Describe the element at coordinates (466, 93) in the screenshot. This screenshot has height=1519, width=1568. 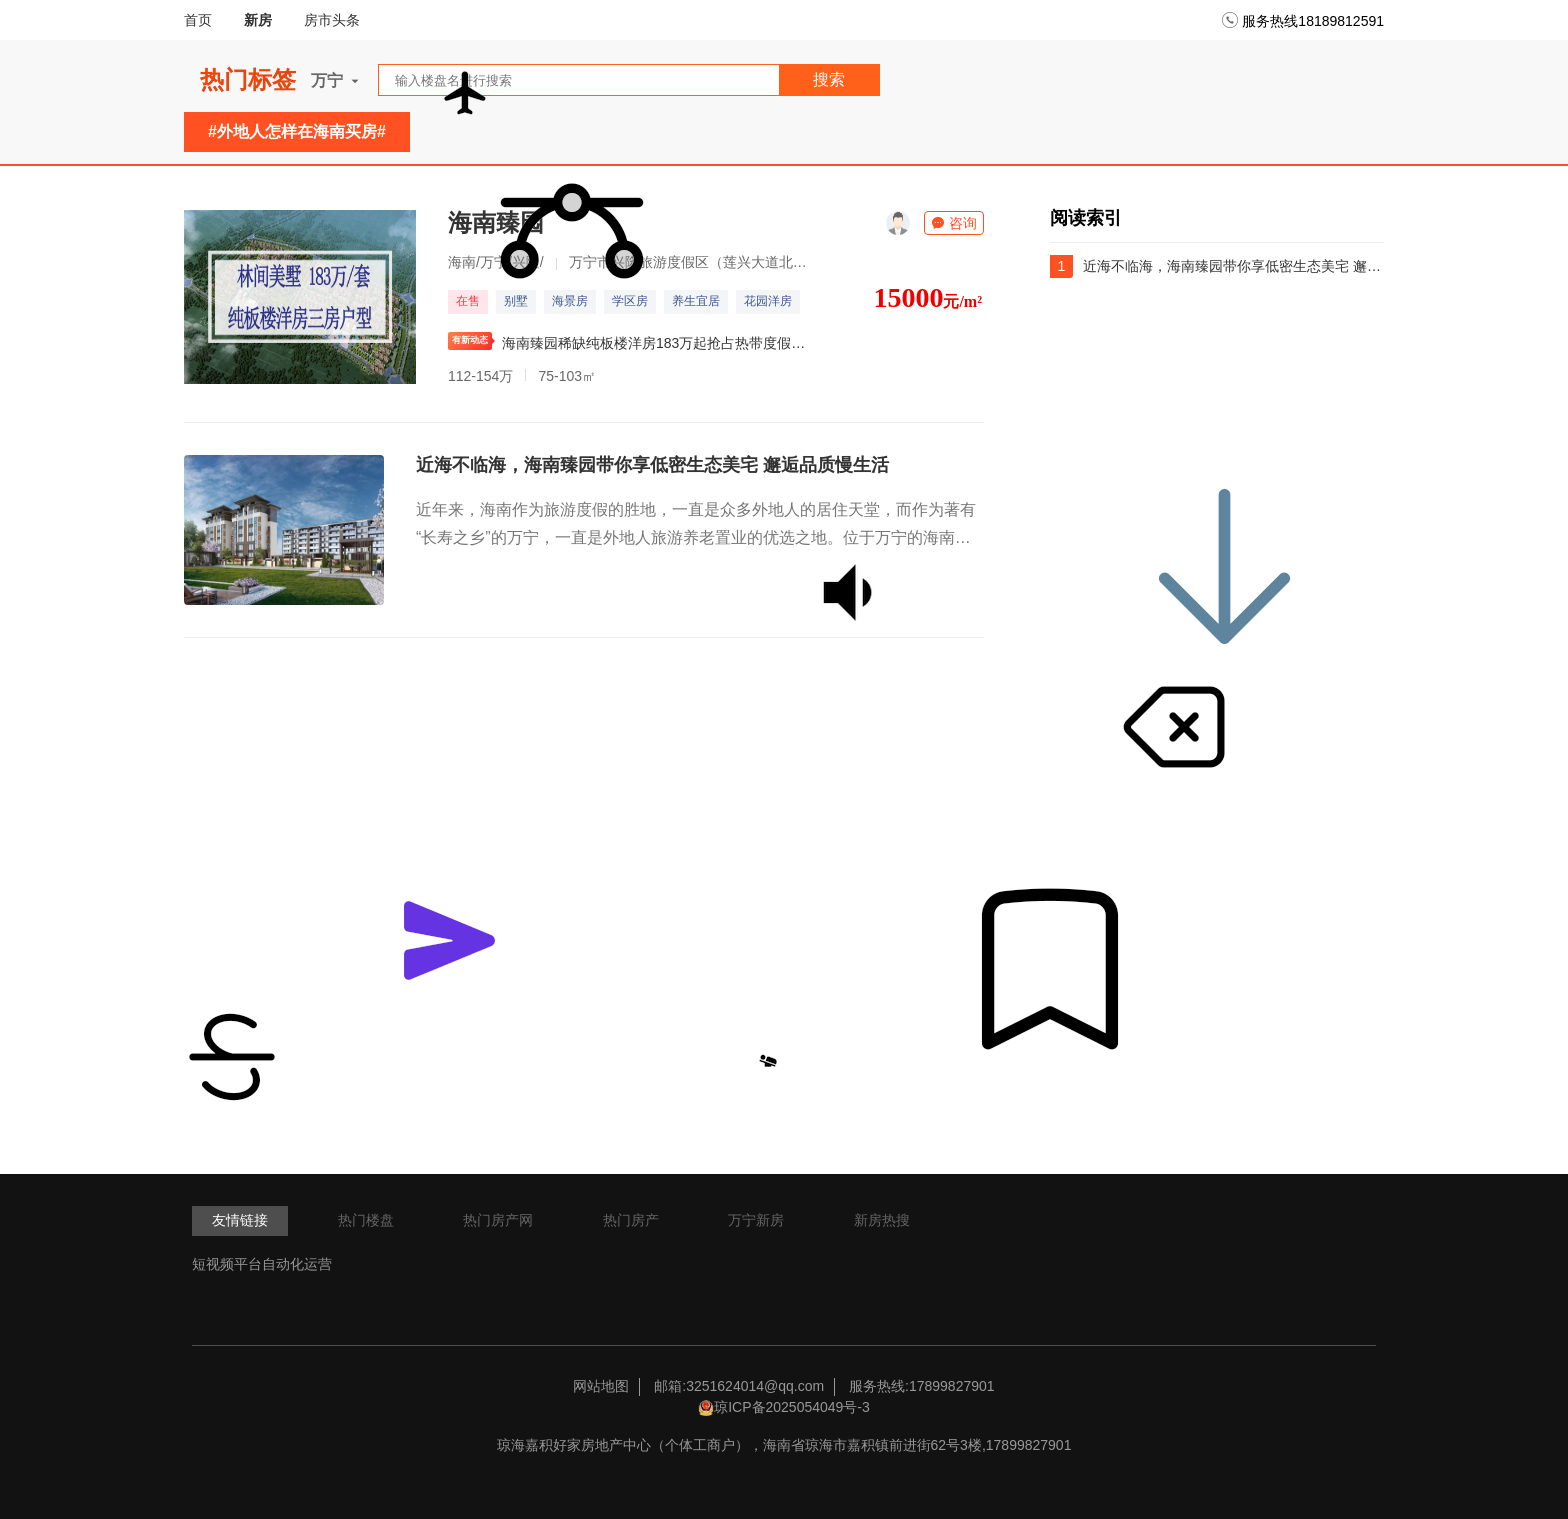
I see `access flight booking or travel options` at that location.